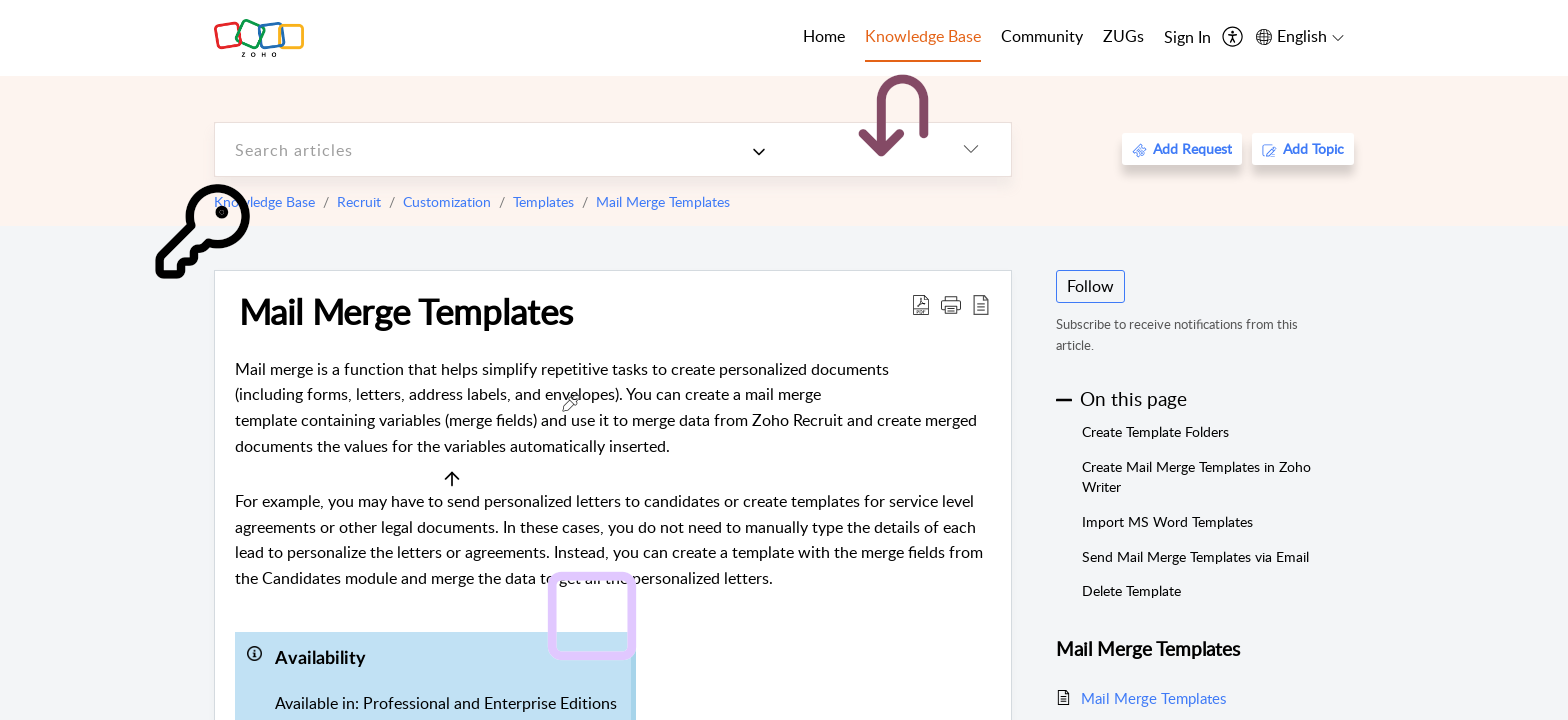  I want to click on scroll to top of page, so click(452, 479).